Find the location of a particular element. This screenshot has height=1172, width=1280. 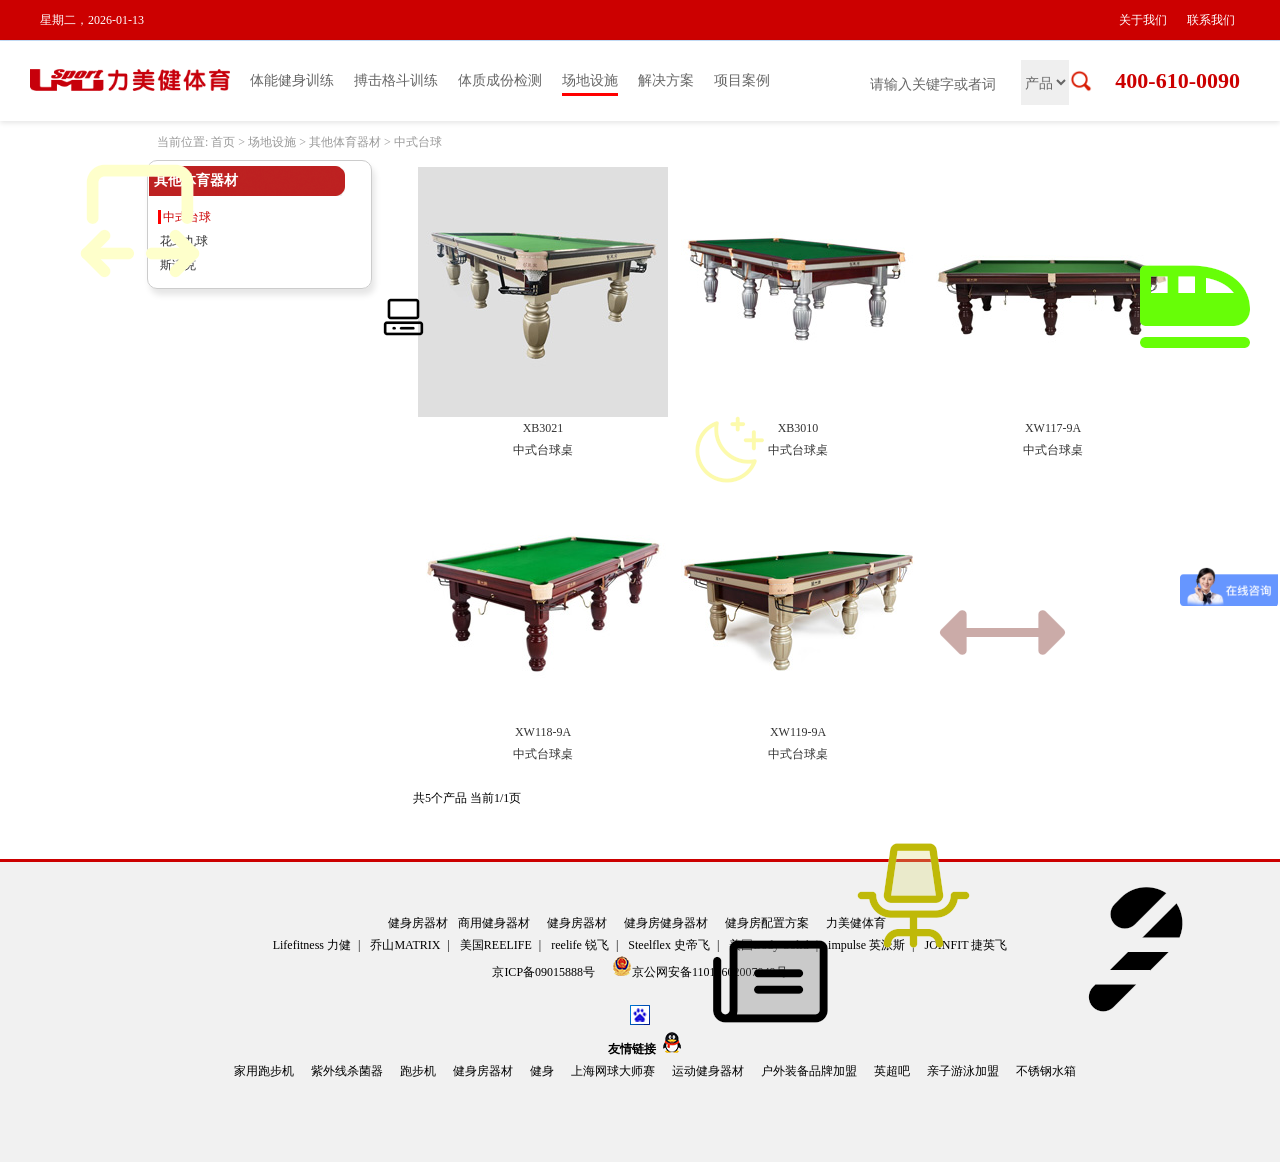

resize element horizontally is located at coordinates (1002, 632).